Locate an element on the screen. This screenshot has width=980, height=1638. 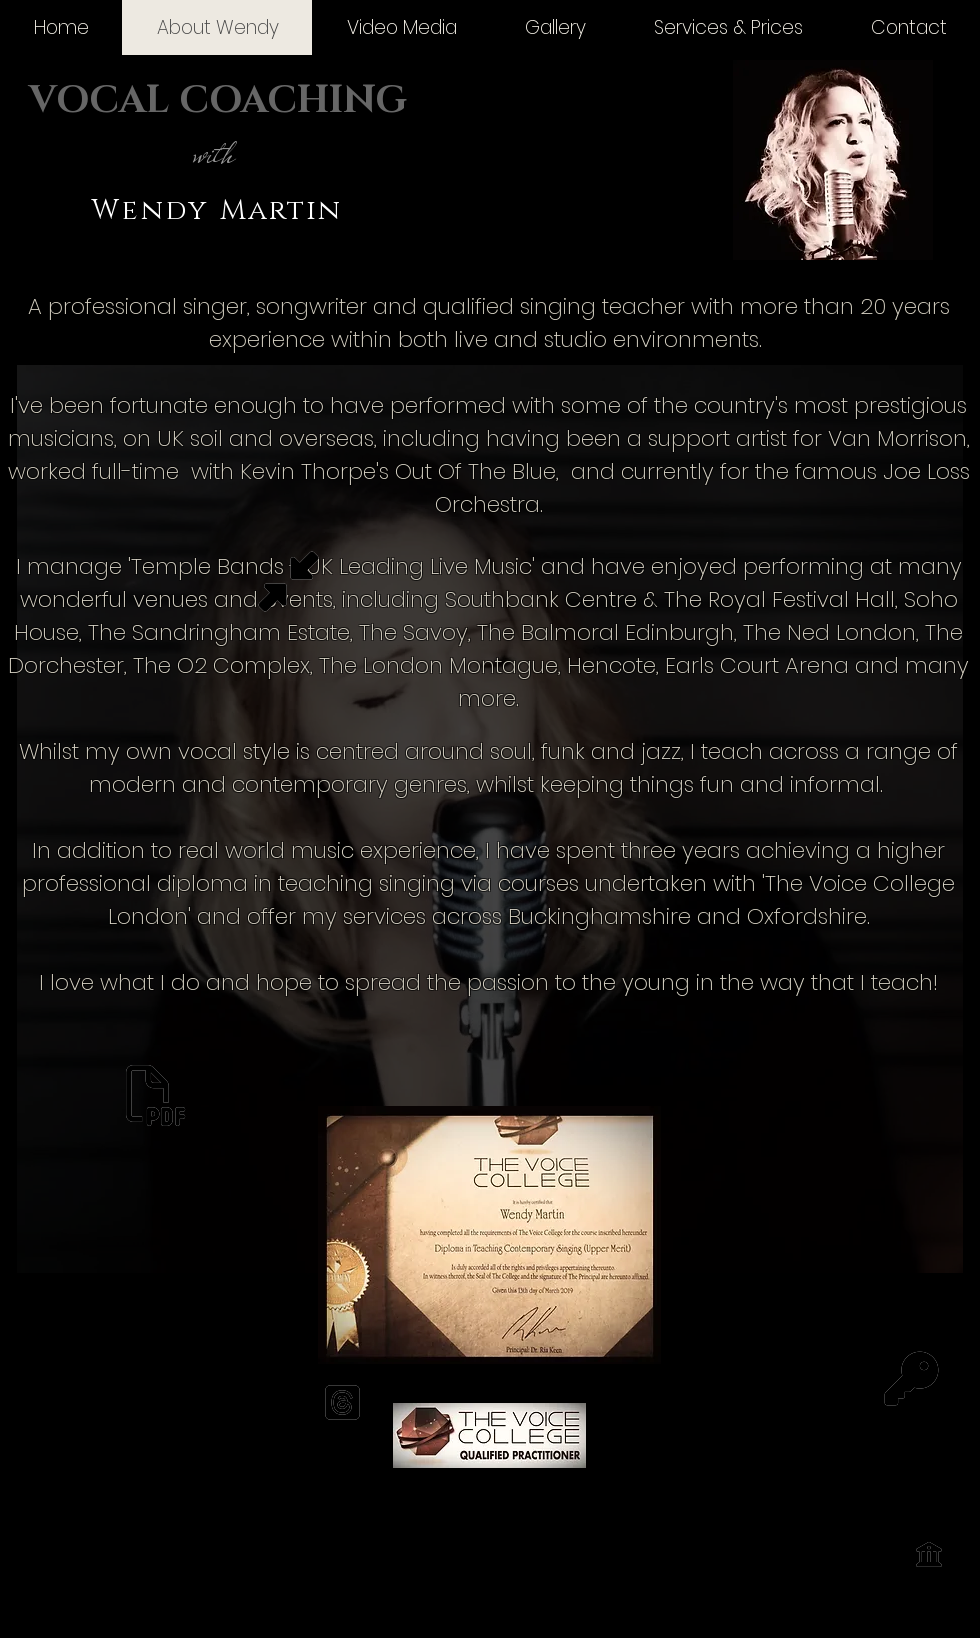
view or open a PDF document is located at coordinates (154, 1093).